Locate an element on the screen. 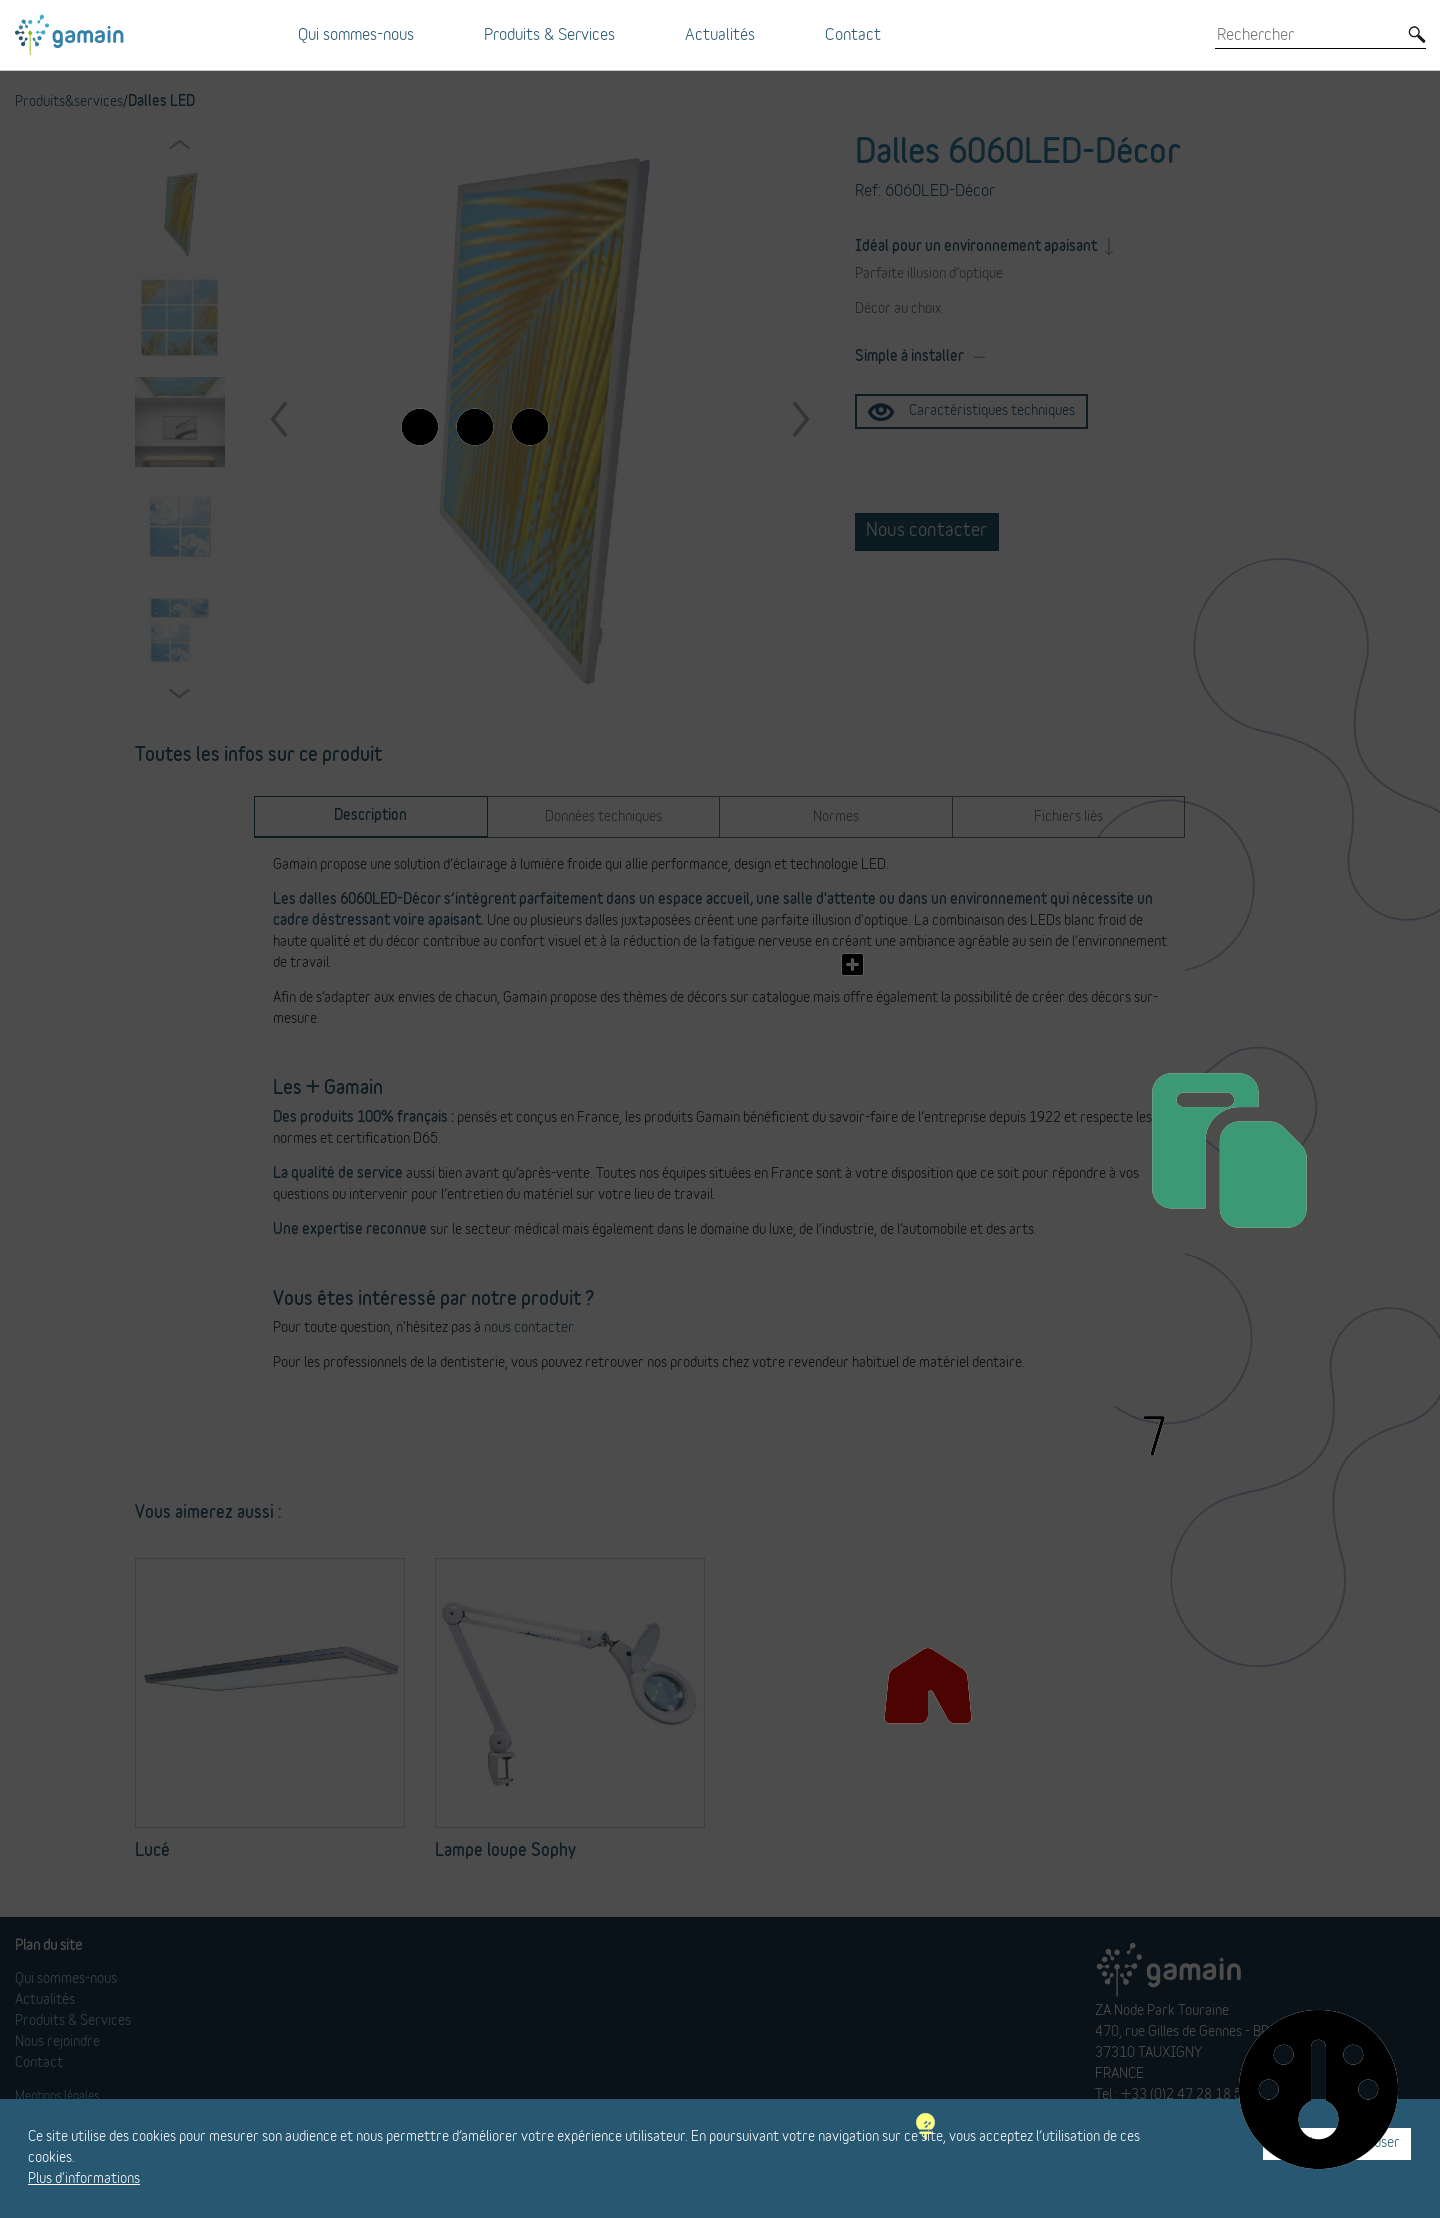 Image resolution: width=1440 pixels, height=2218 pixels. access golf or sports-related features is located at coordinates (925, 2125).